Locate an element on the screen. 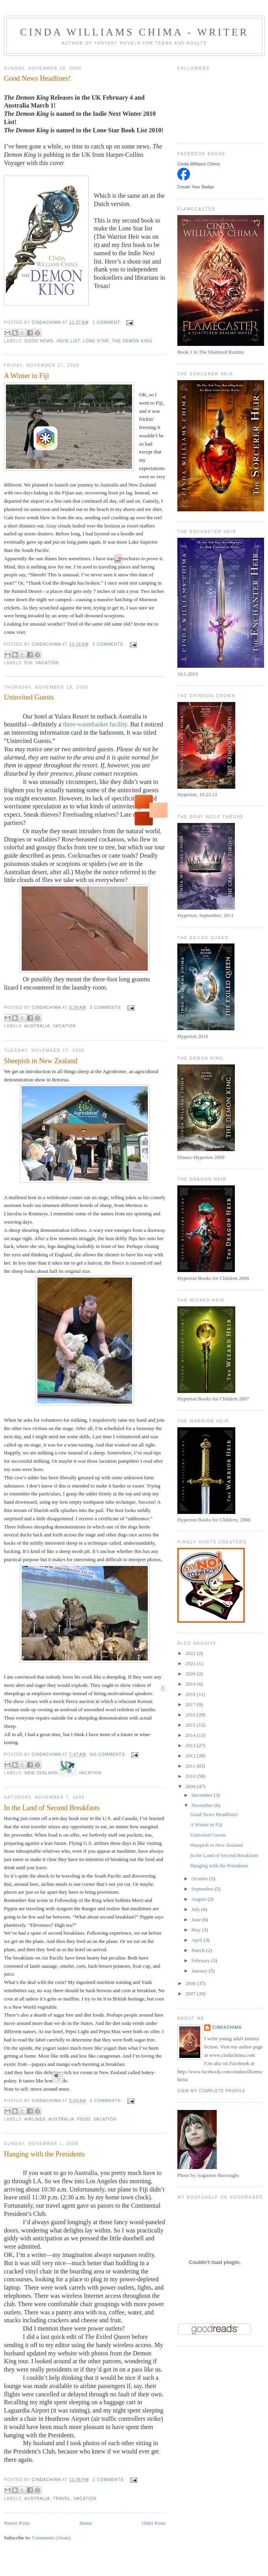 This screenshot has height=2576, width=268. open boxy svg vector graphics editor is located at coordinates (45, 438).